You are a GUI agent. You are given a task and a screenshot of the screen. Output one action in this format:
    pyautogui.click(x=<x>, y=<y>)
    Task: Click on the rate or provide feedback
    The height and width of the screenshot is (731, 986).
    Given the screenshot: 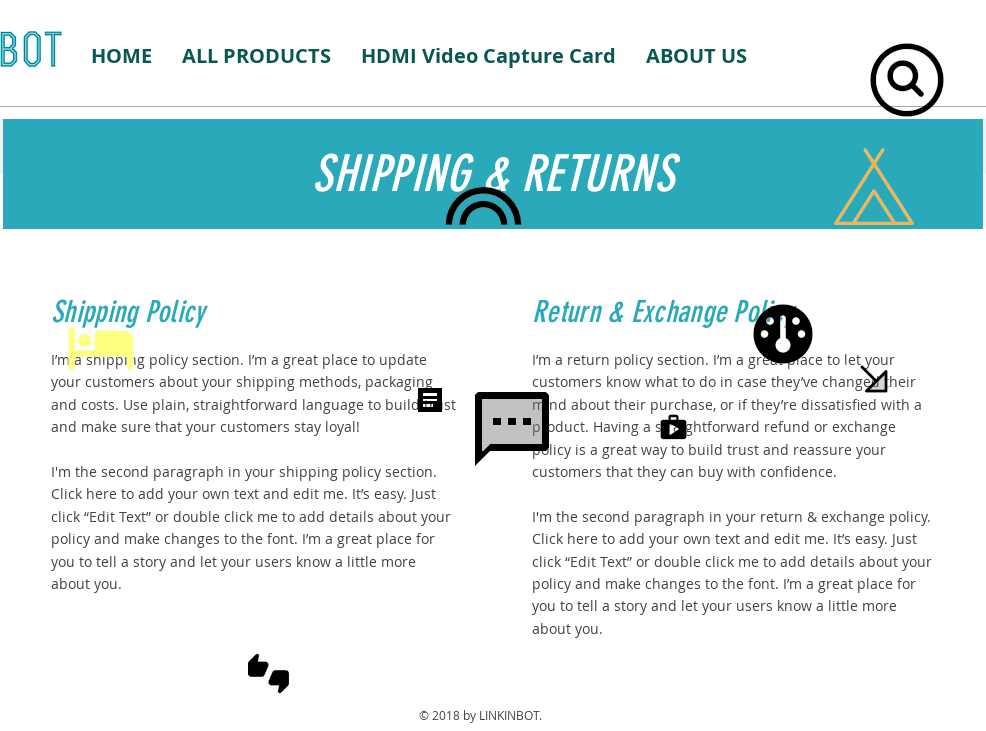 What is the action you would take?
    pyautogui.click(x=268, y=673)
    